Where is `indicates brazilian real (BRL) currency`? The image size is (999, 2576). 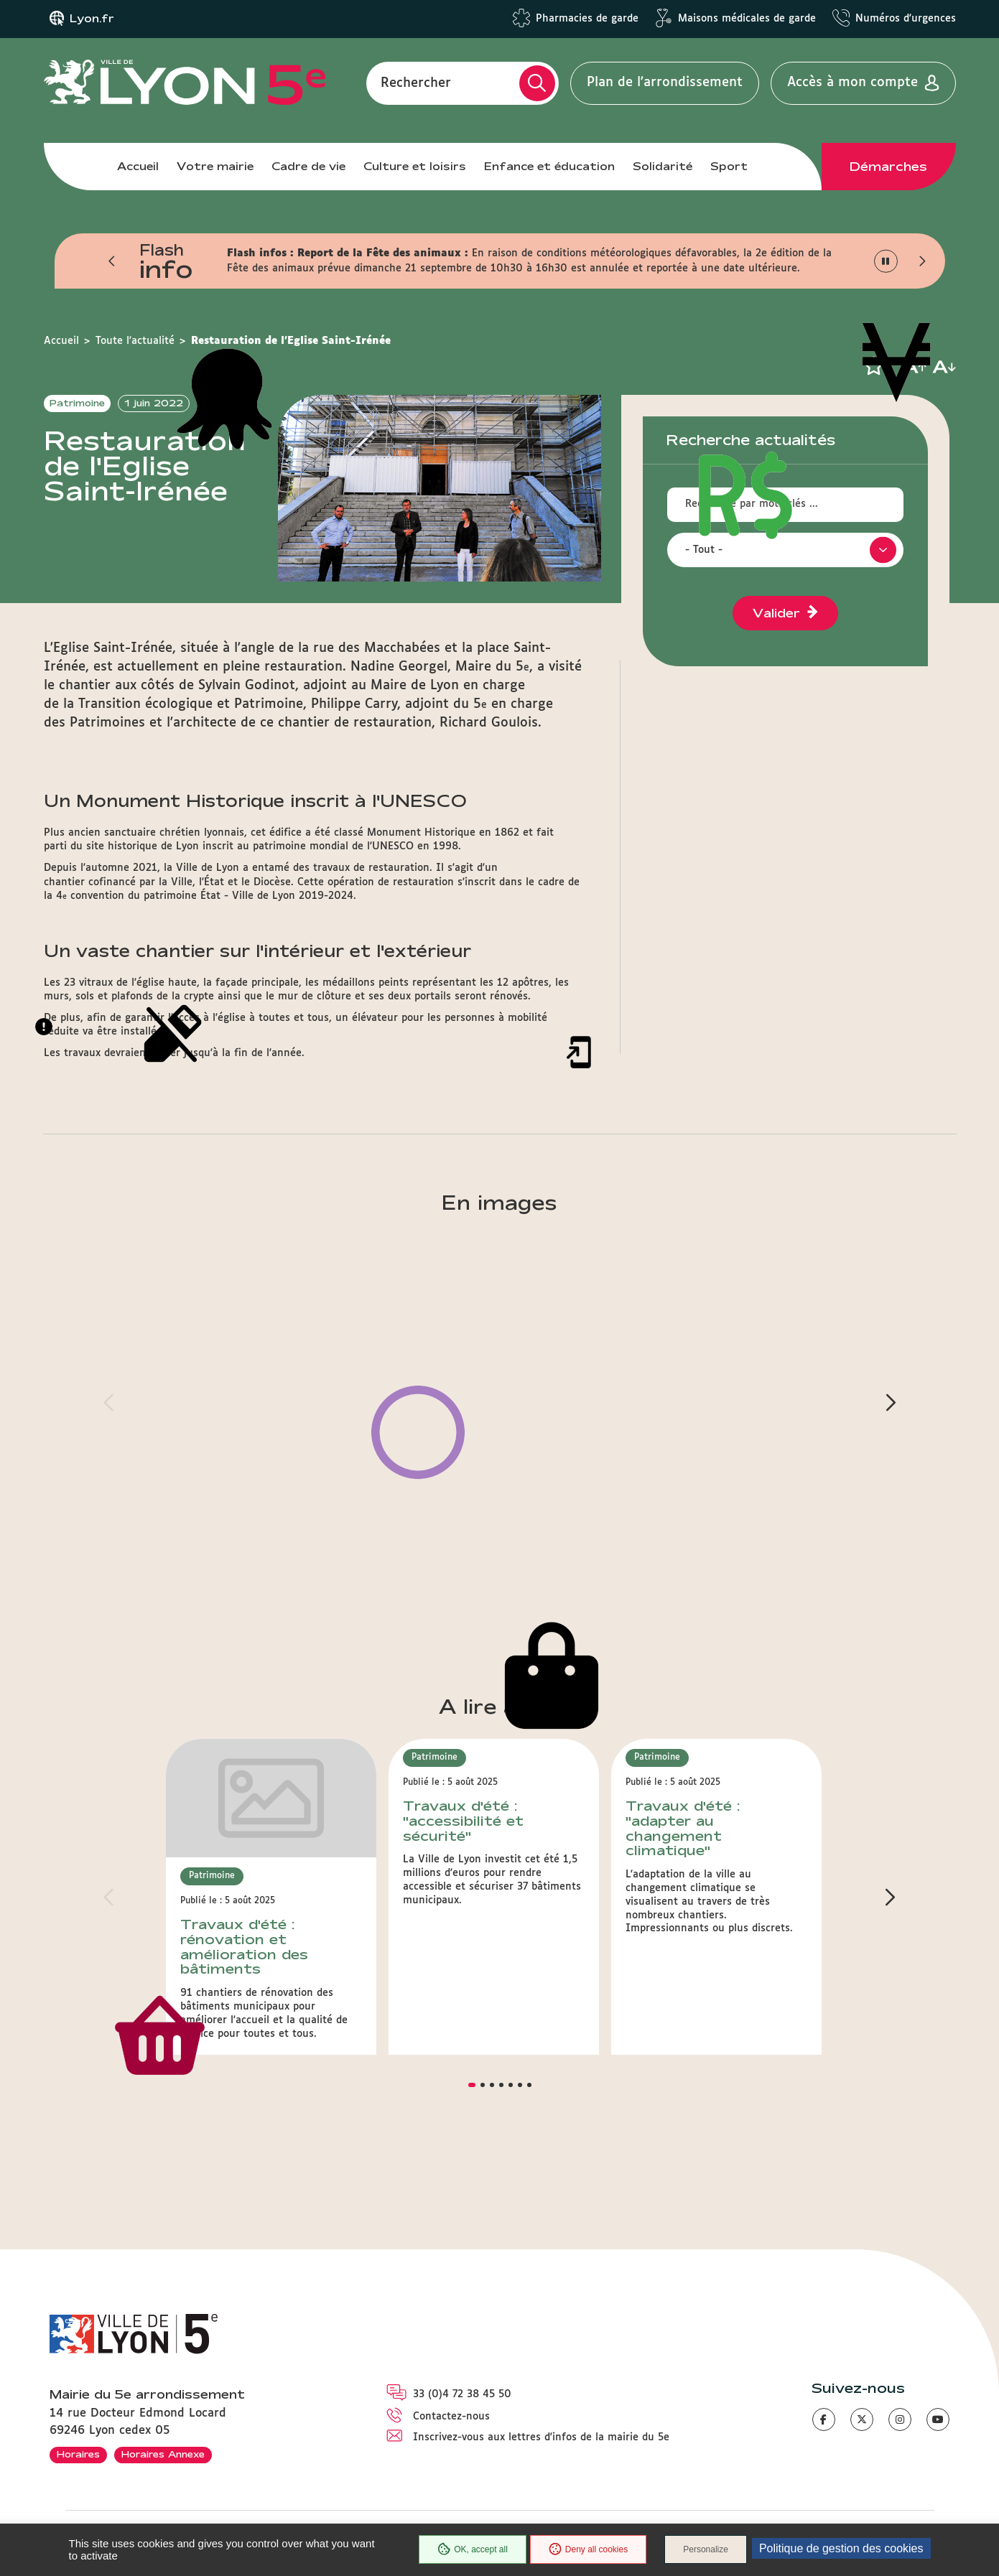
indicates brazilian real (BRL) currency is located at coordinates (745, 495).